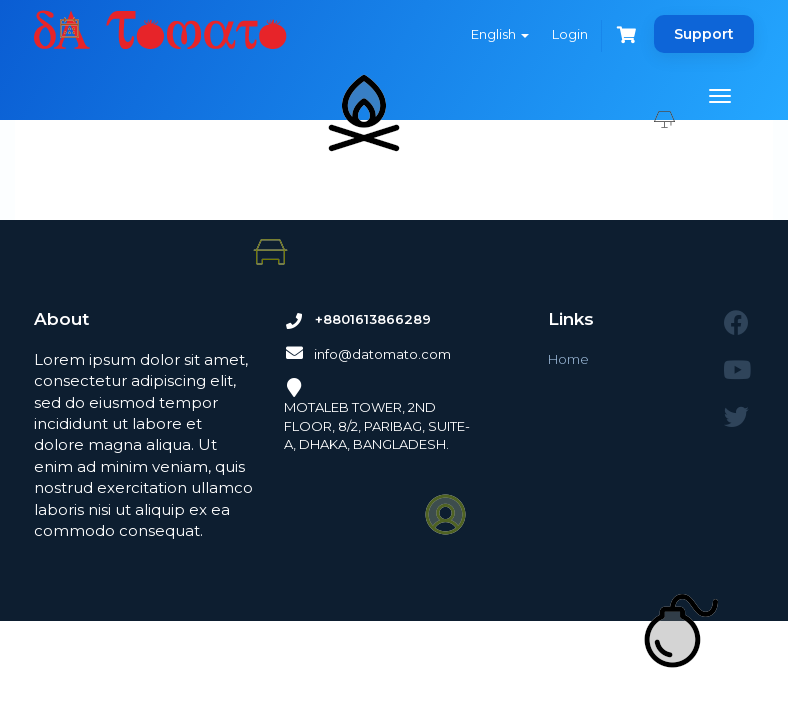 The image size is (788, 720). What do you see at coordinates (664, 119) in the screenshot?
I see `toggle desk lamp or reading light` at bounding box center [664, 119].